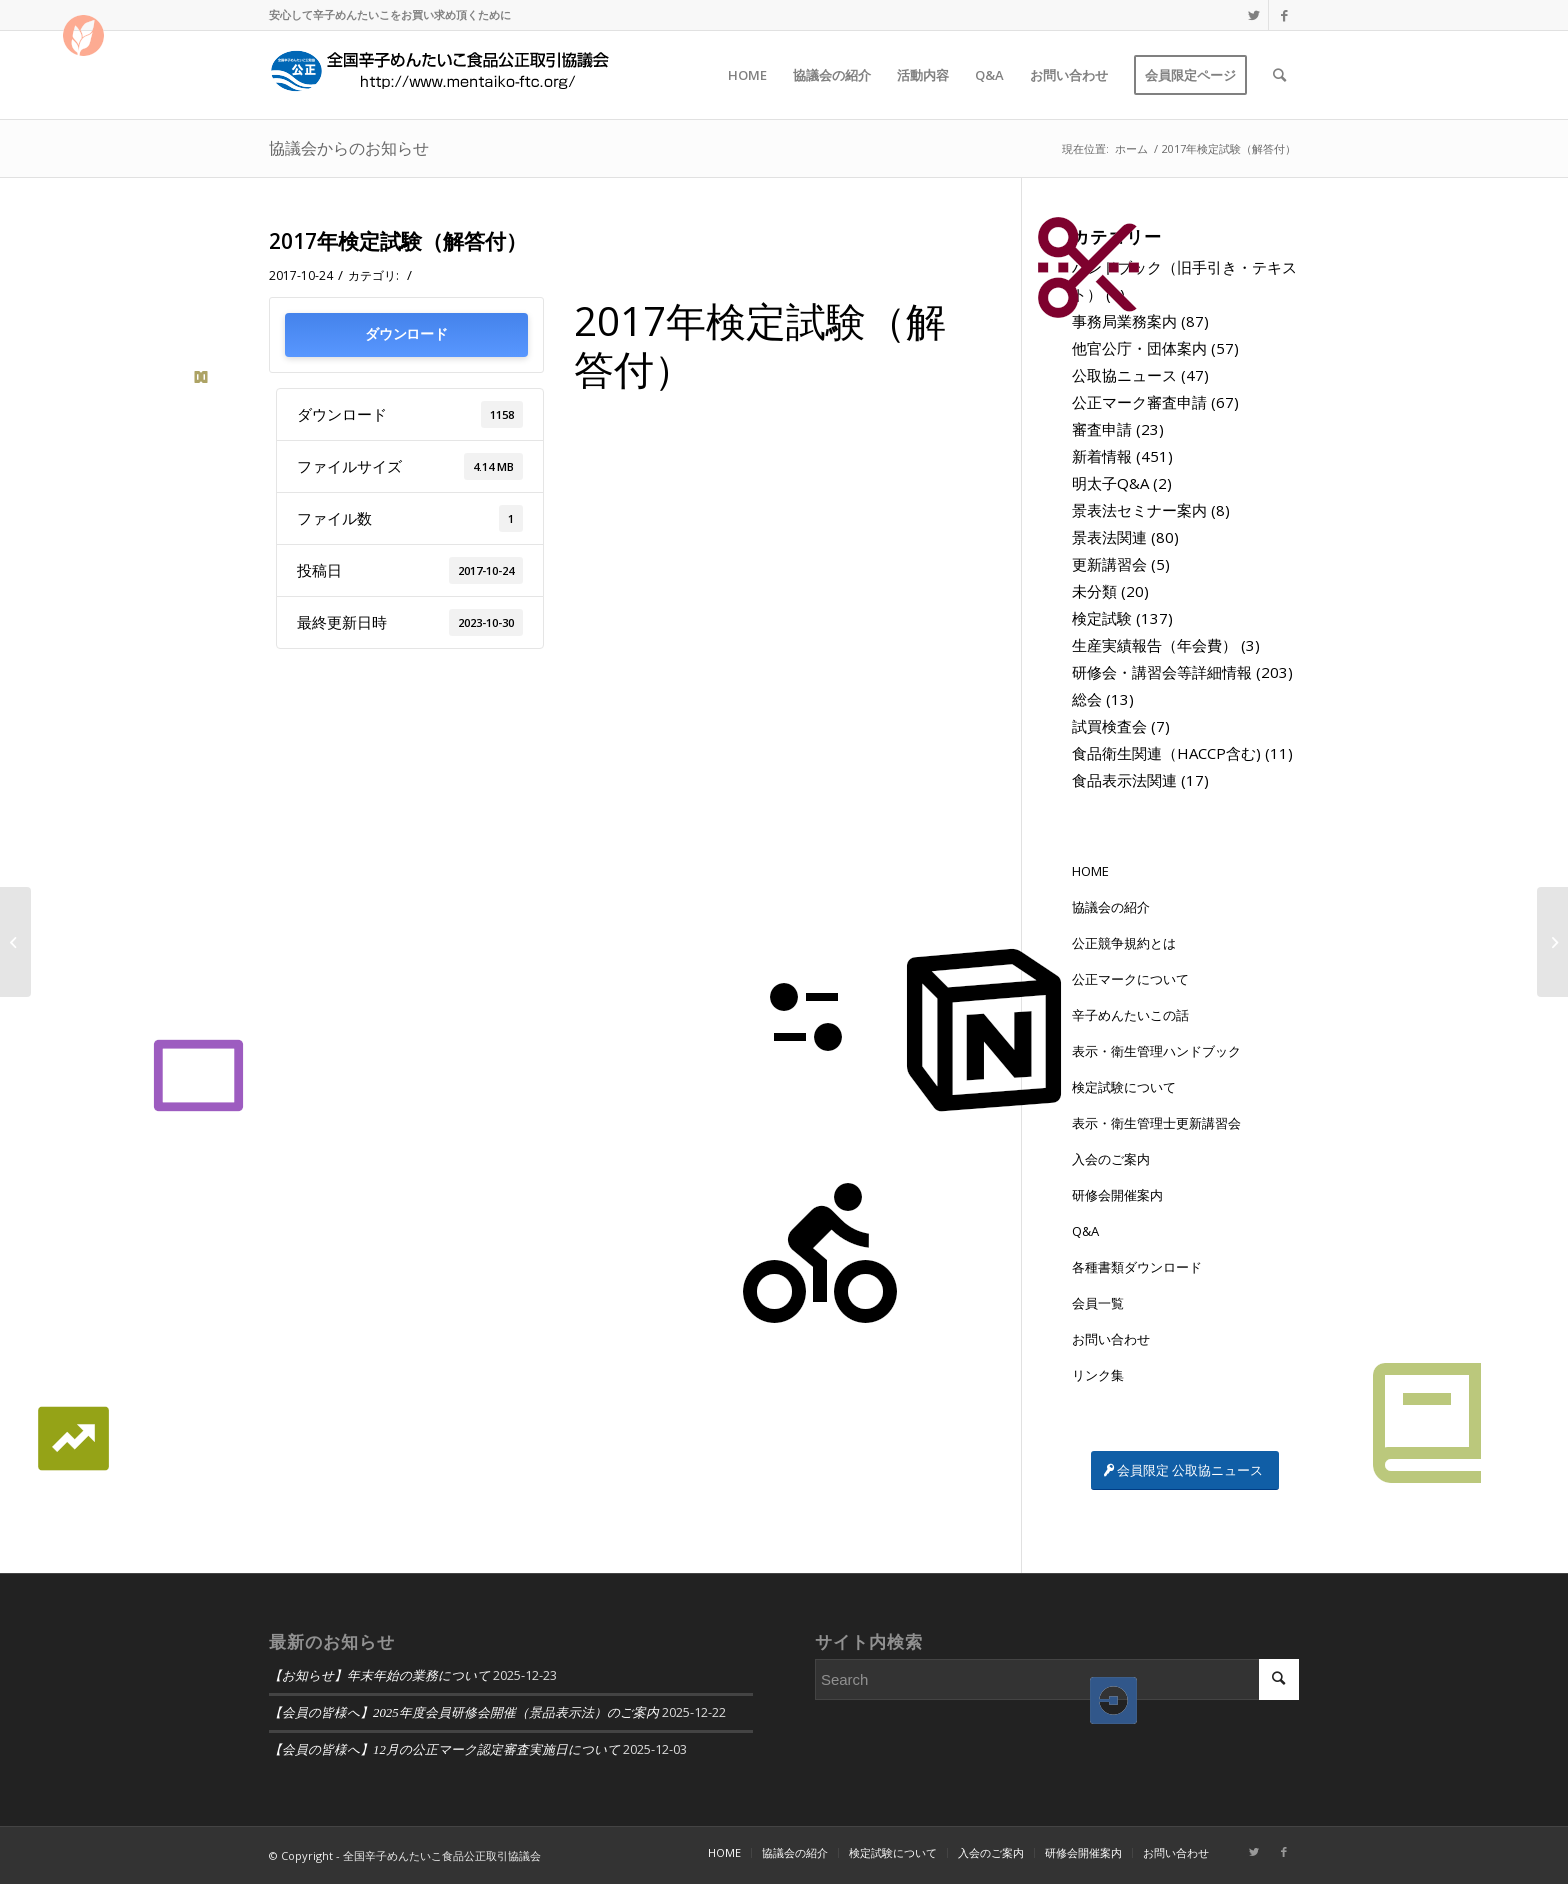  I want to click on open your library or reading list, so click(1427, 1423).